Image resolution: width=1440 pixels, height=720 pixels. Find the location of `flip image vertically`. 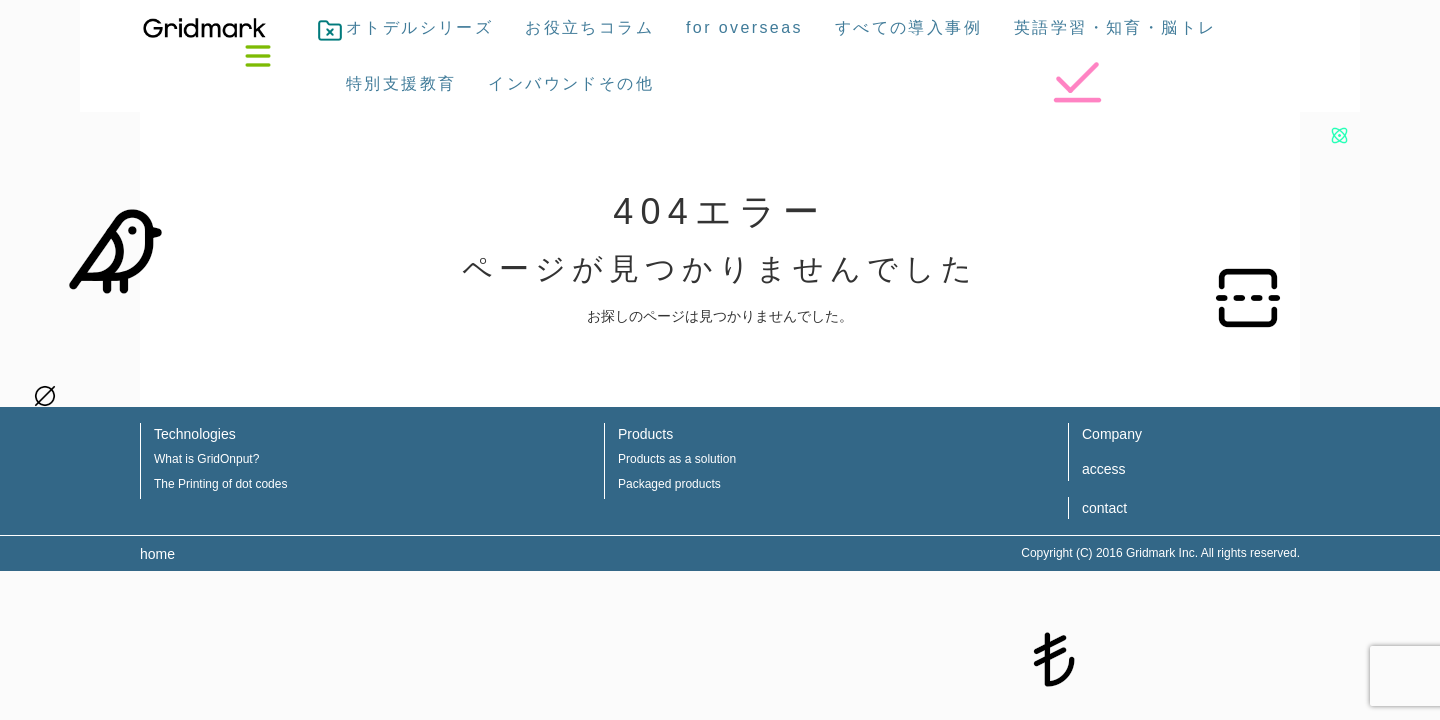

flip image vertically is located at coordinates (1248, 298).